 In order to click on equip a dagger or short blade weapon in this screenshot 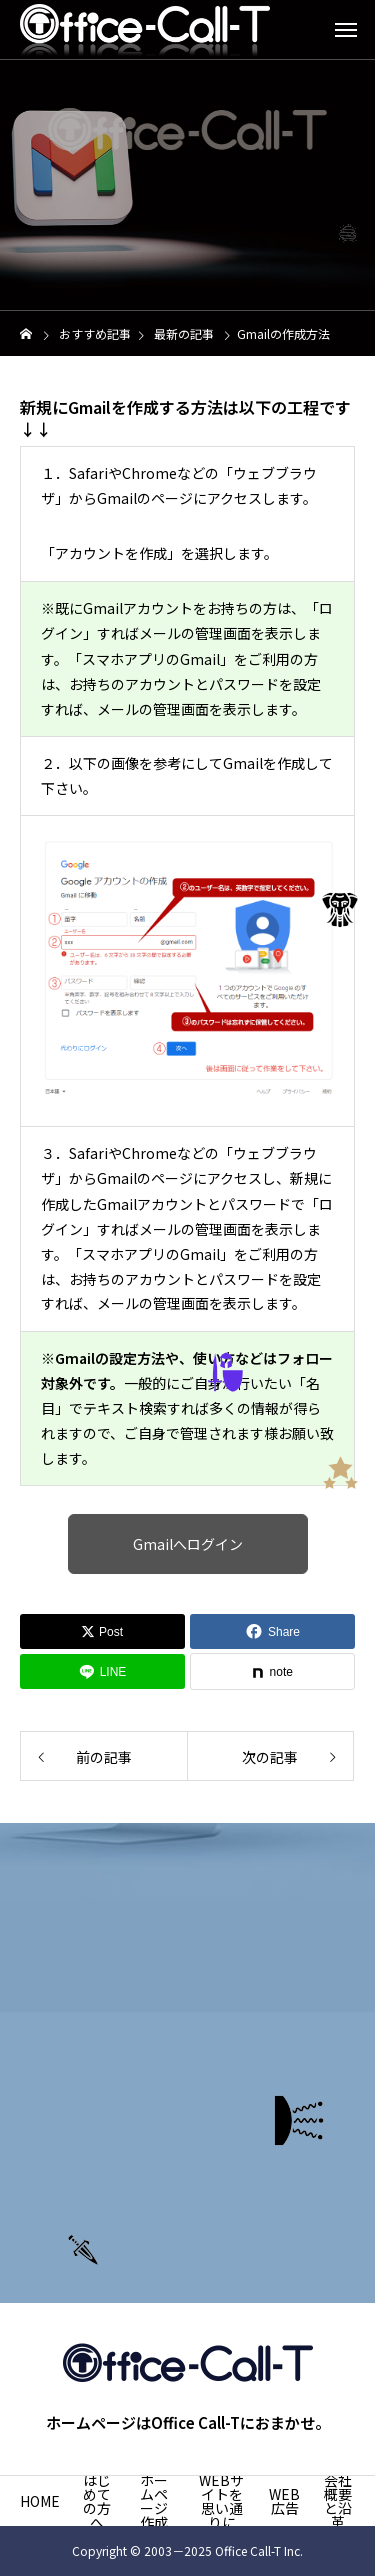, I will do `click(83, 2250)`.